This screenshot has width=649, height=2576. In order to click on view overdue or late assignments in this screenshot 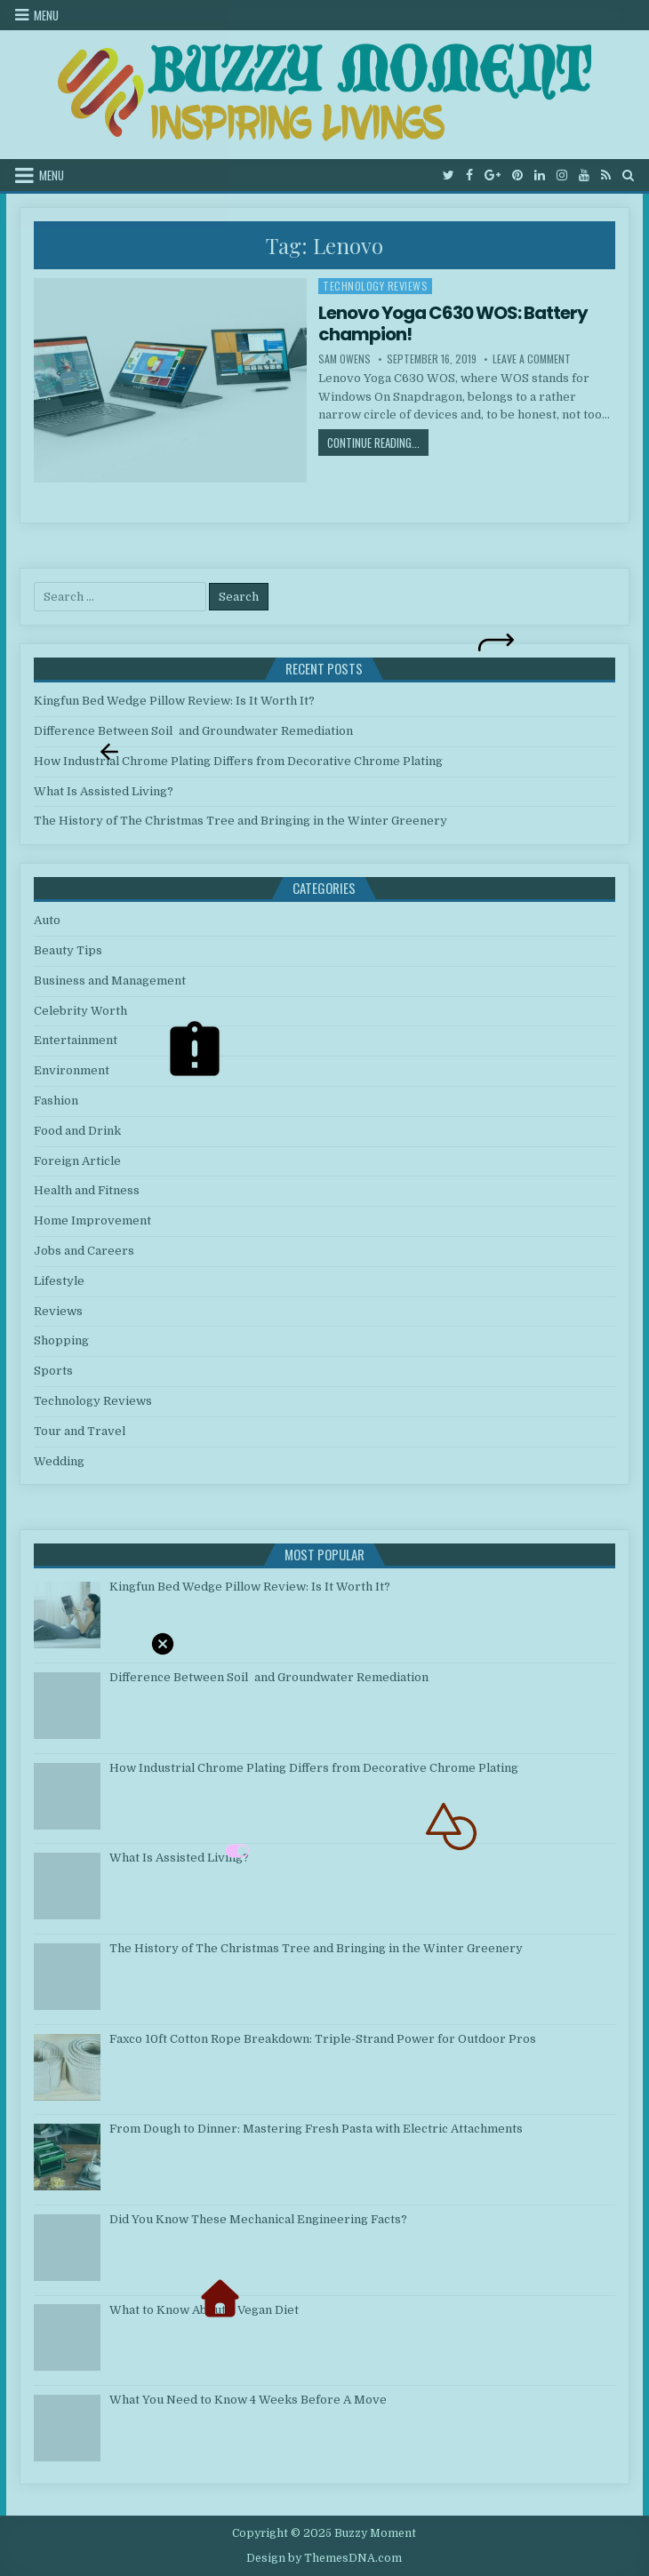, I will do `click(195, 1051)`.